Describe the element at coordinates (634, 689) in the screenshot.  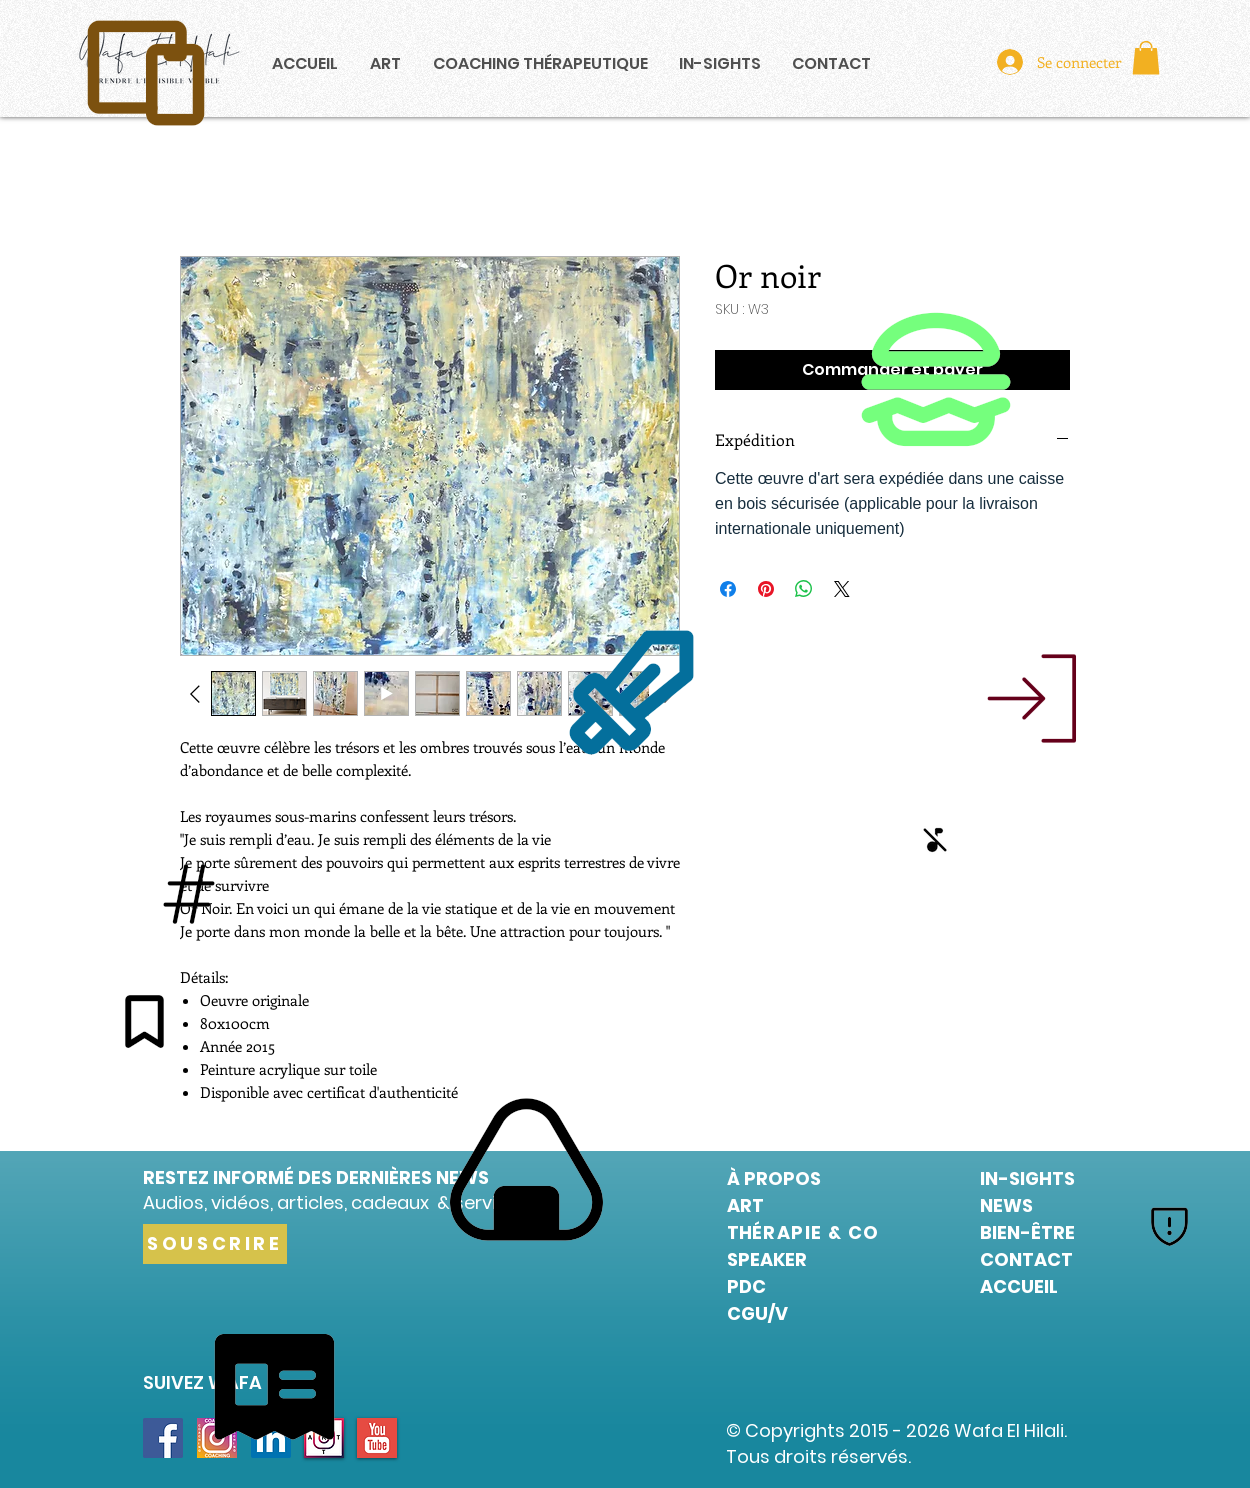
I see `access combat or battle features` at that location.